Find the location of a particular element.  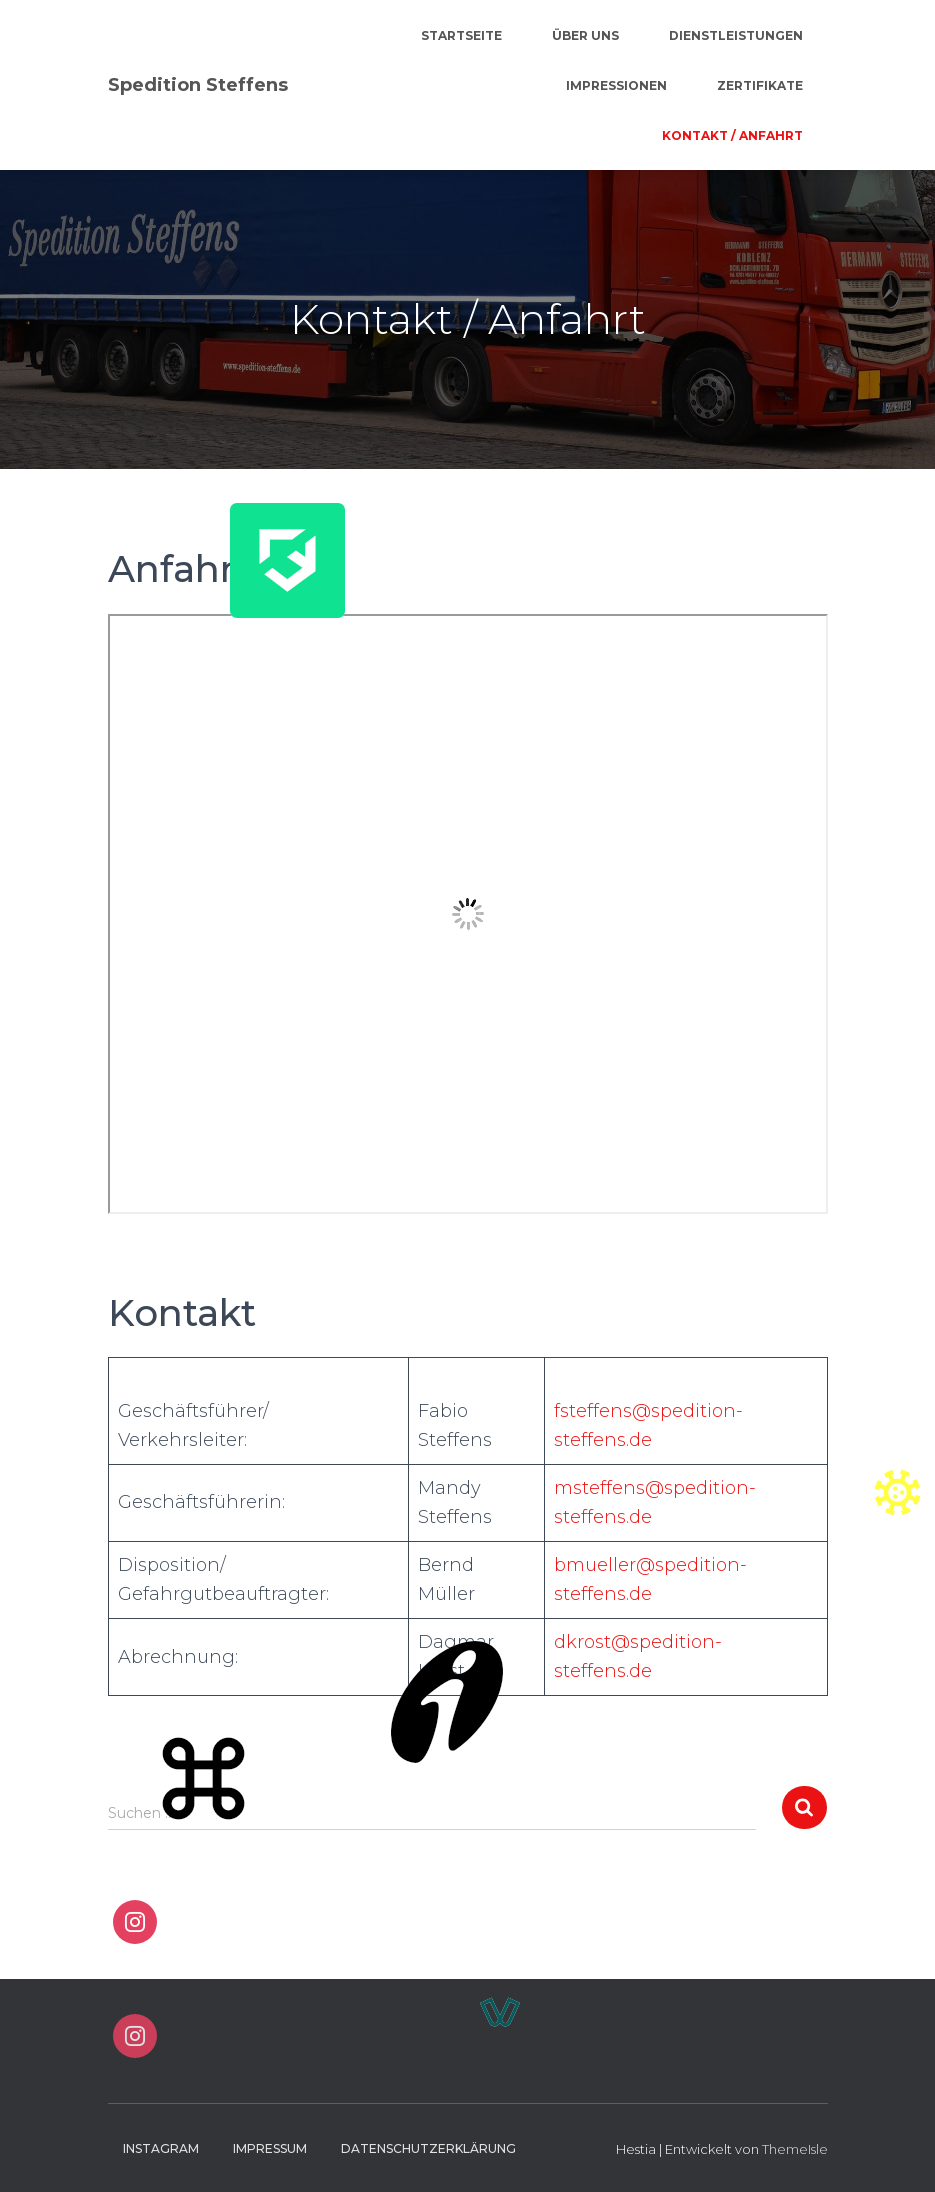

open ICICI Bank app is located at coordinates (447, 1702).